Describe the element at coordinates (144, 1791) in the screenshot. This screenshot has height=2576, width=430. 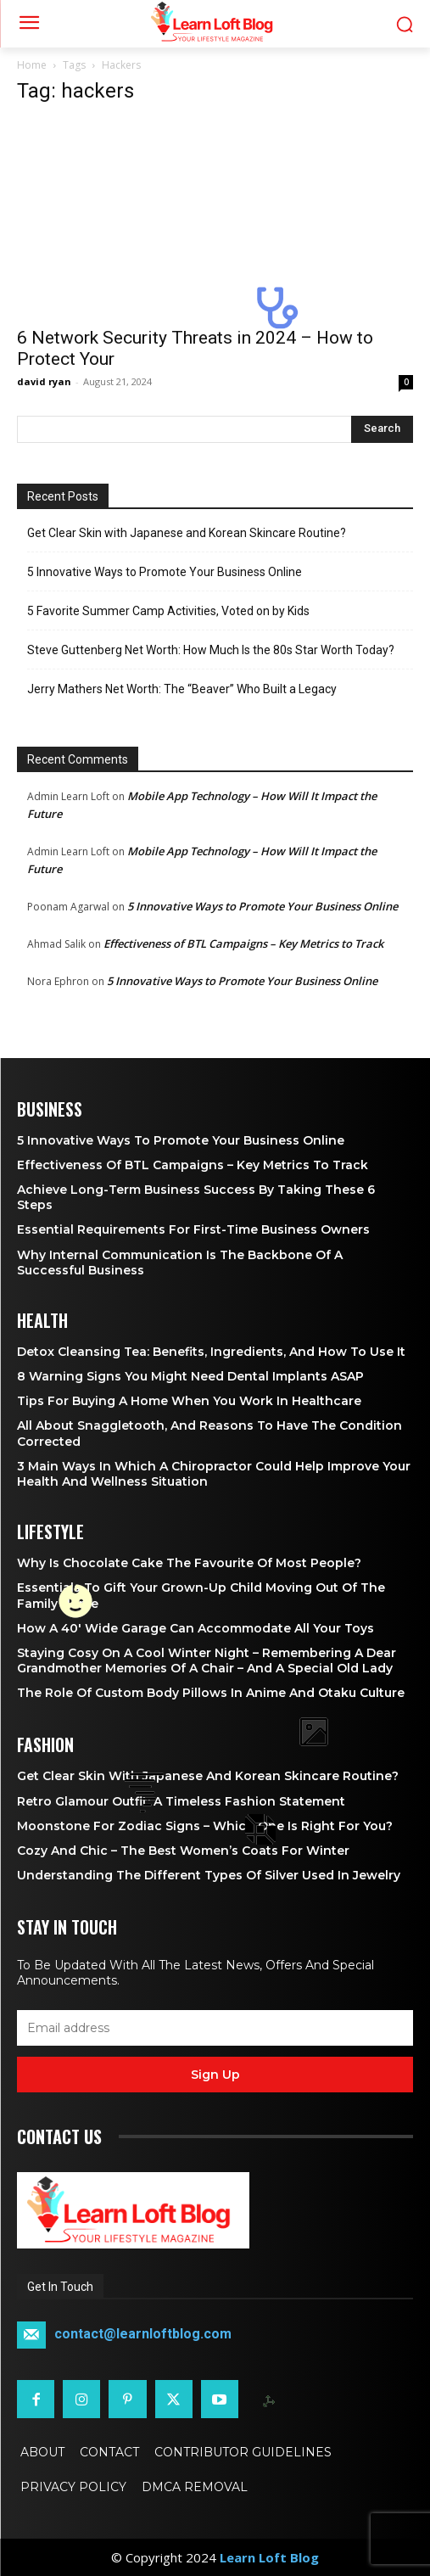
I see `indicates severe weather alert or tornado warning` at that location.